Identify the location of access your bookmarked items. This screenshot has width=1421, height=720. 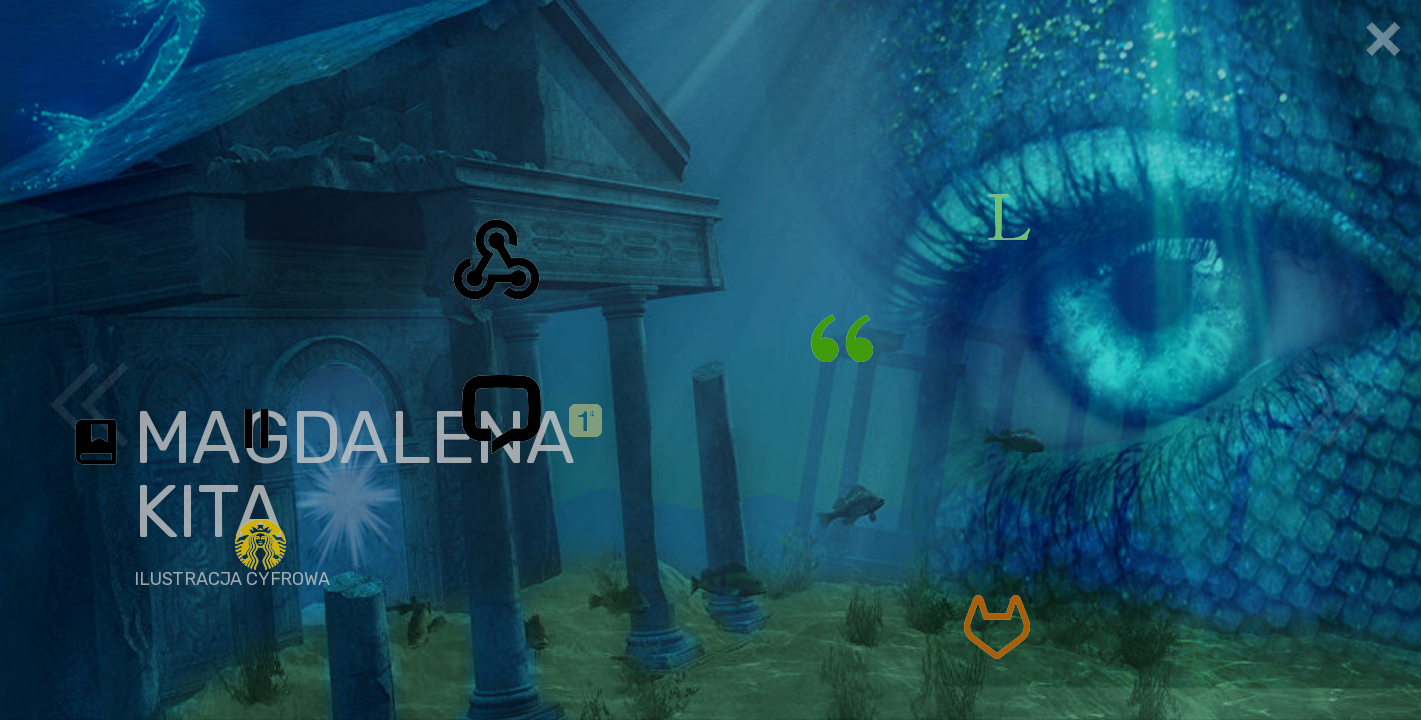
(96, 442).